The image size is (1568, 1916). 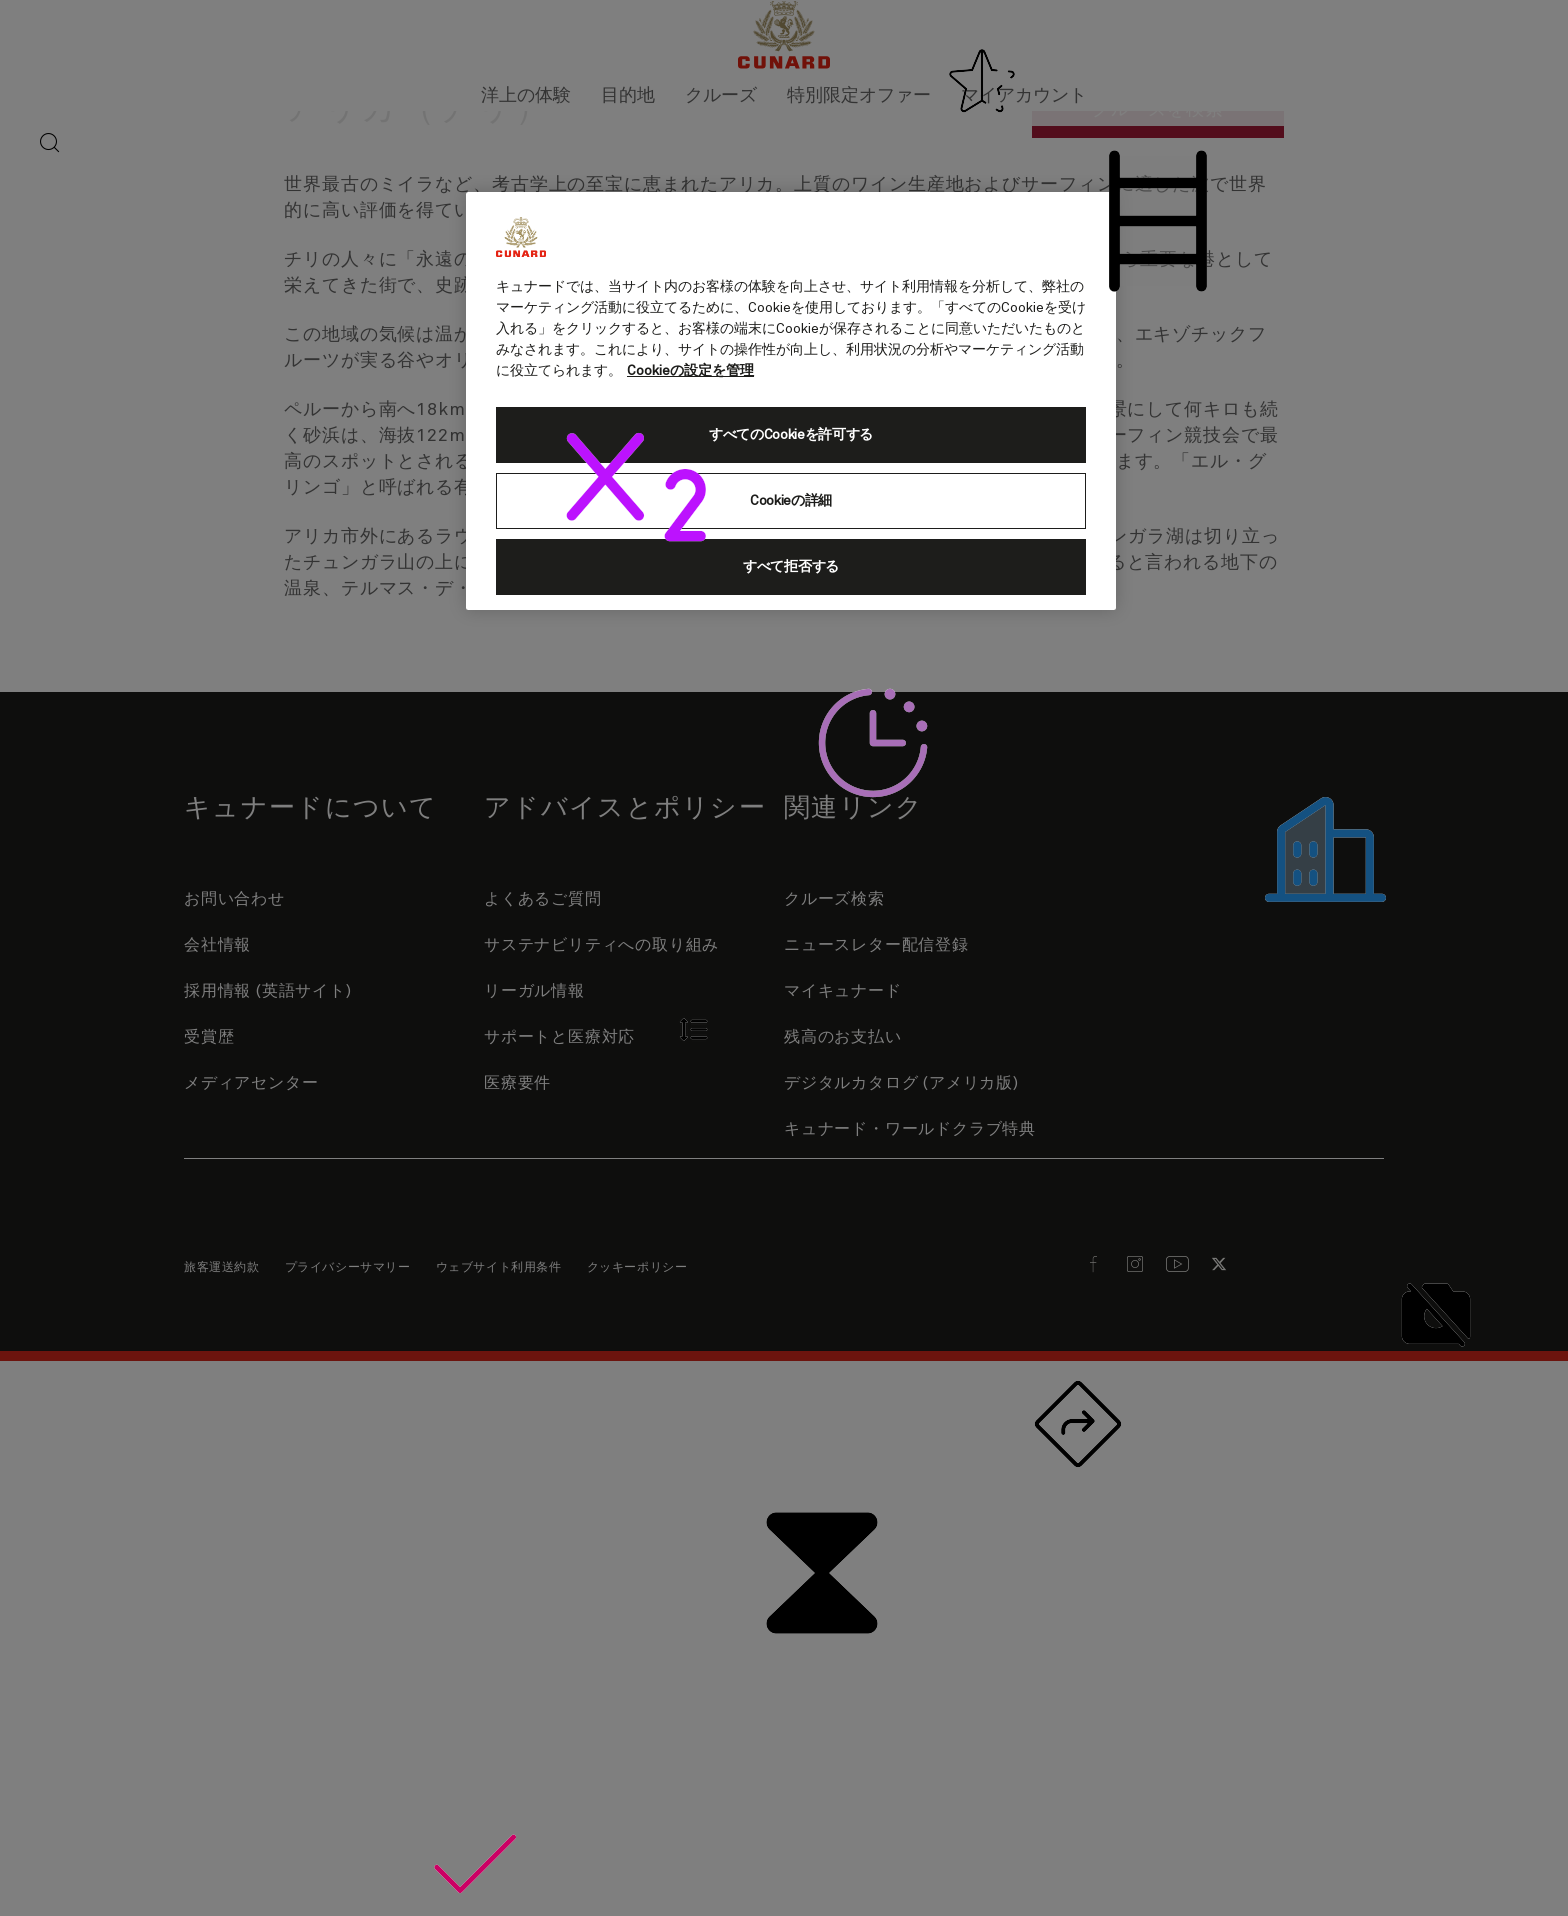 What do you see at coordinates (1158, 221) in the screenshot?
I see `access step-by-step instructions or tutorials` at bounding box center [1158, 221].